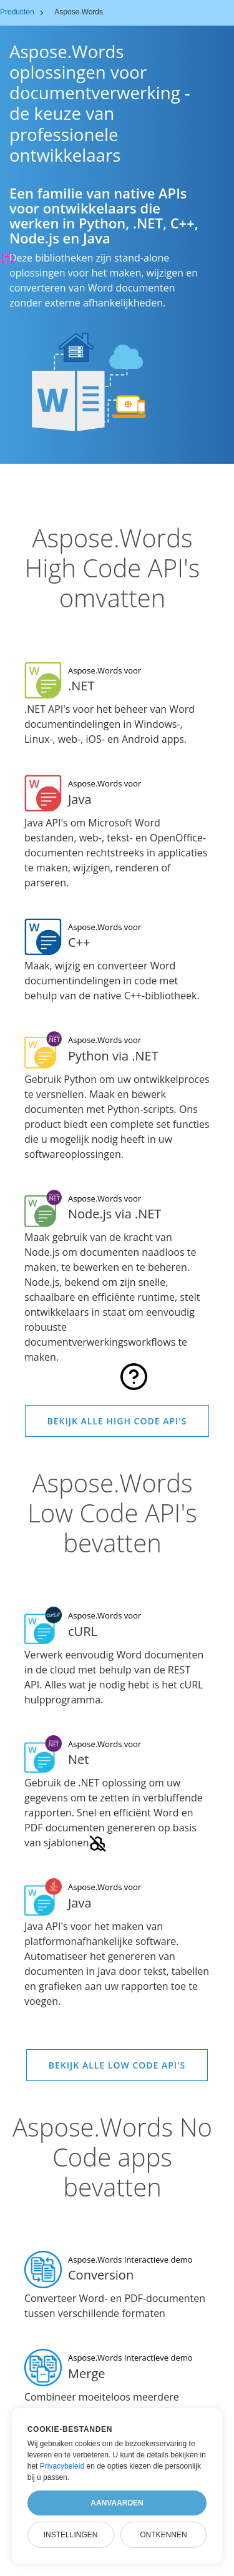 The image size is (234, 2576). Describe the element at coordinates (7, 258) in the screenshot. I see `adjust settings or preferences` at that location.